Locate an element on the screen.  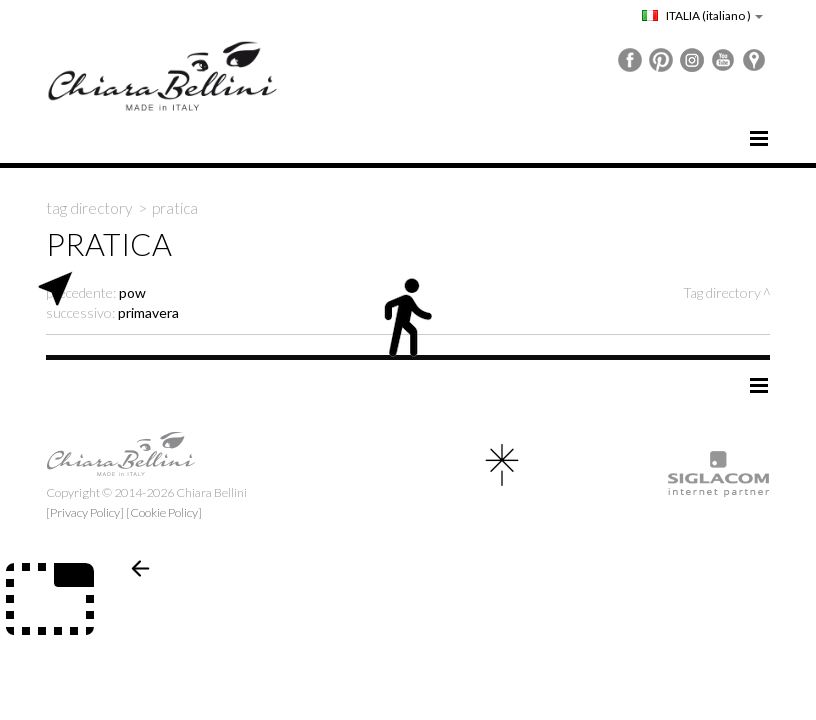
access navigation or directions to current location is located at coordinates (55, 288).